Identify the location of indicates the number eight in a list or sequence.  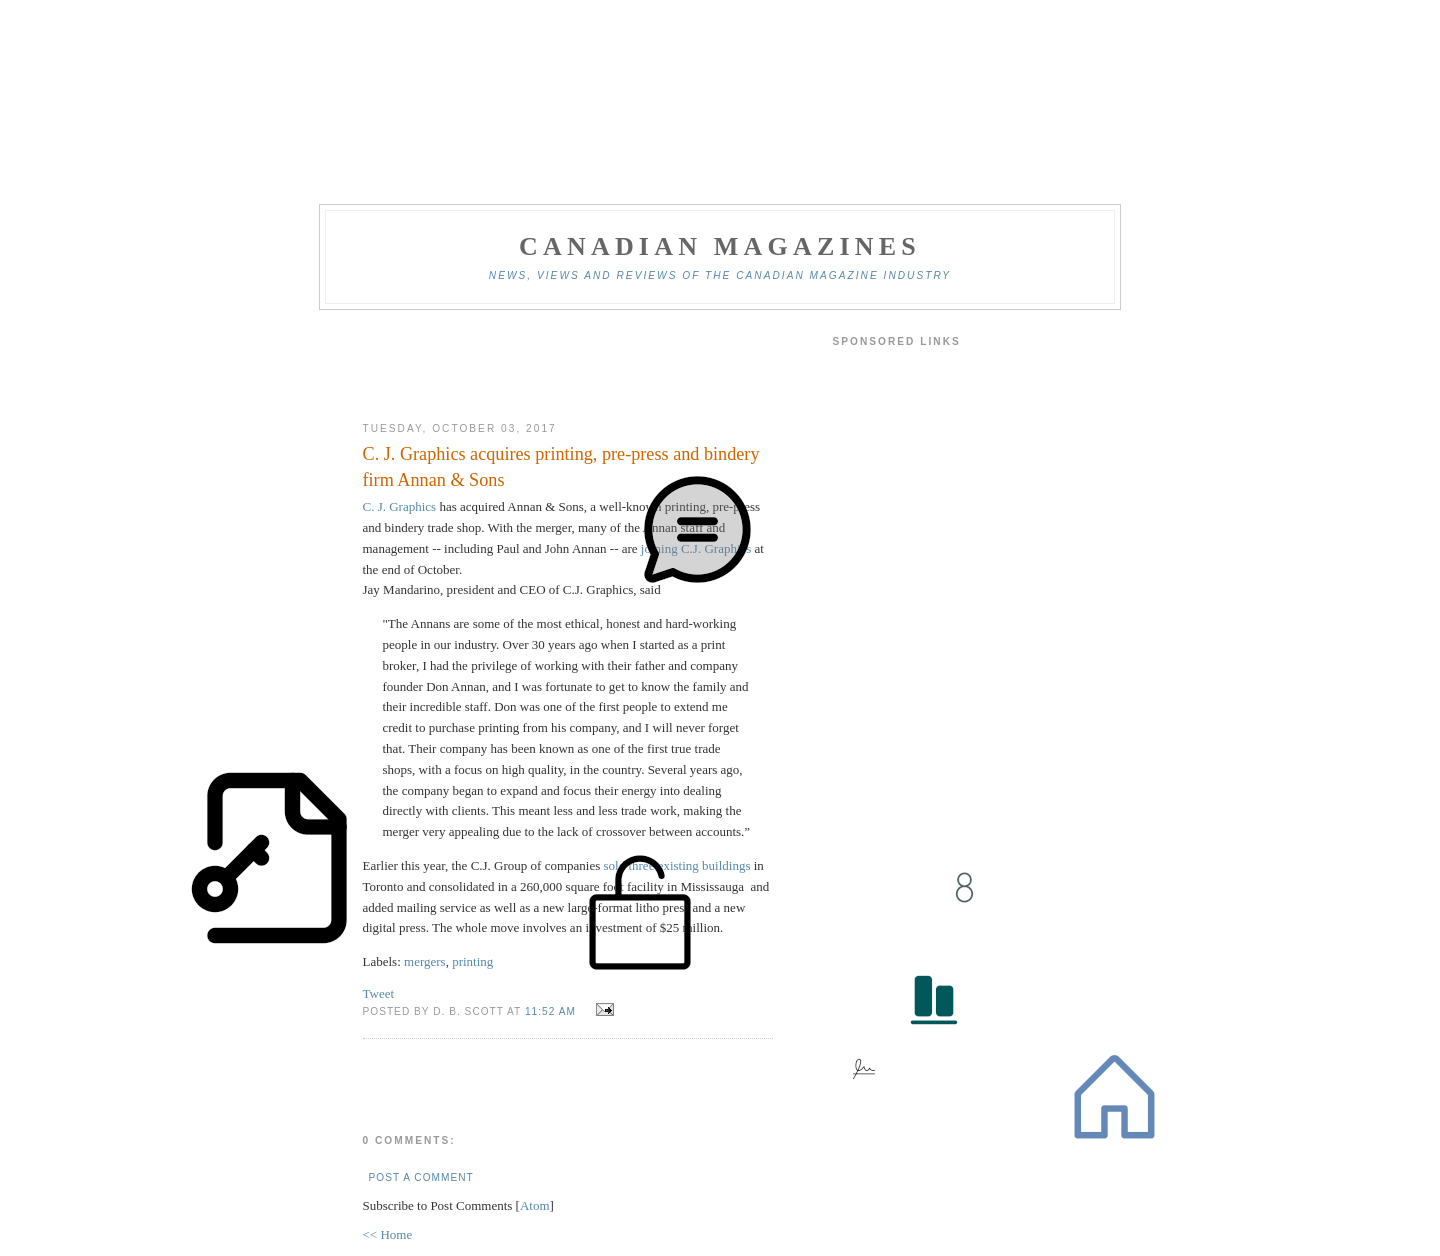
(964, 887).